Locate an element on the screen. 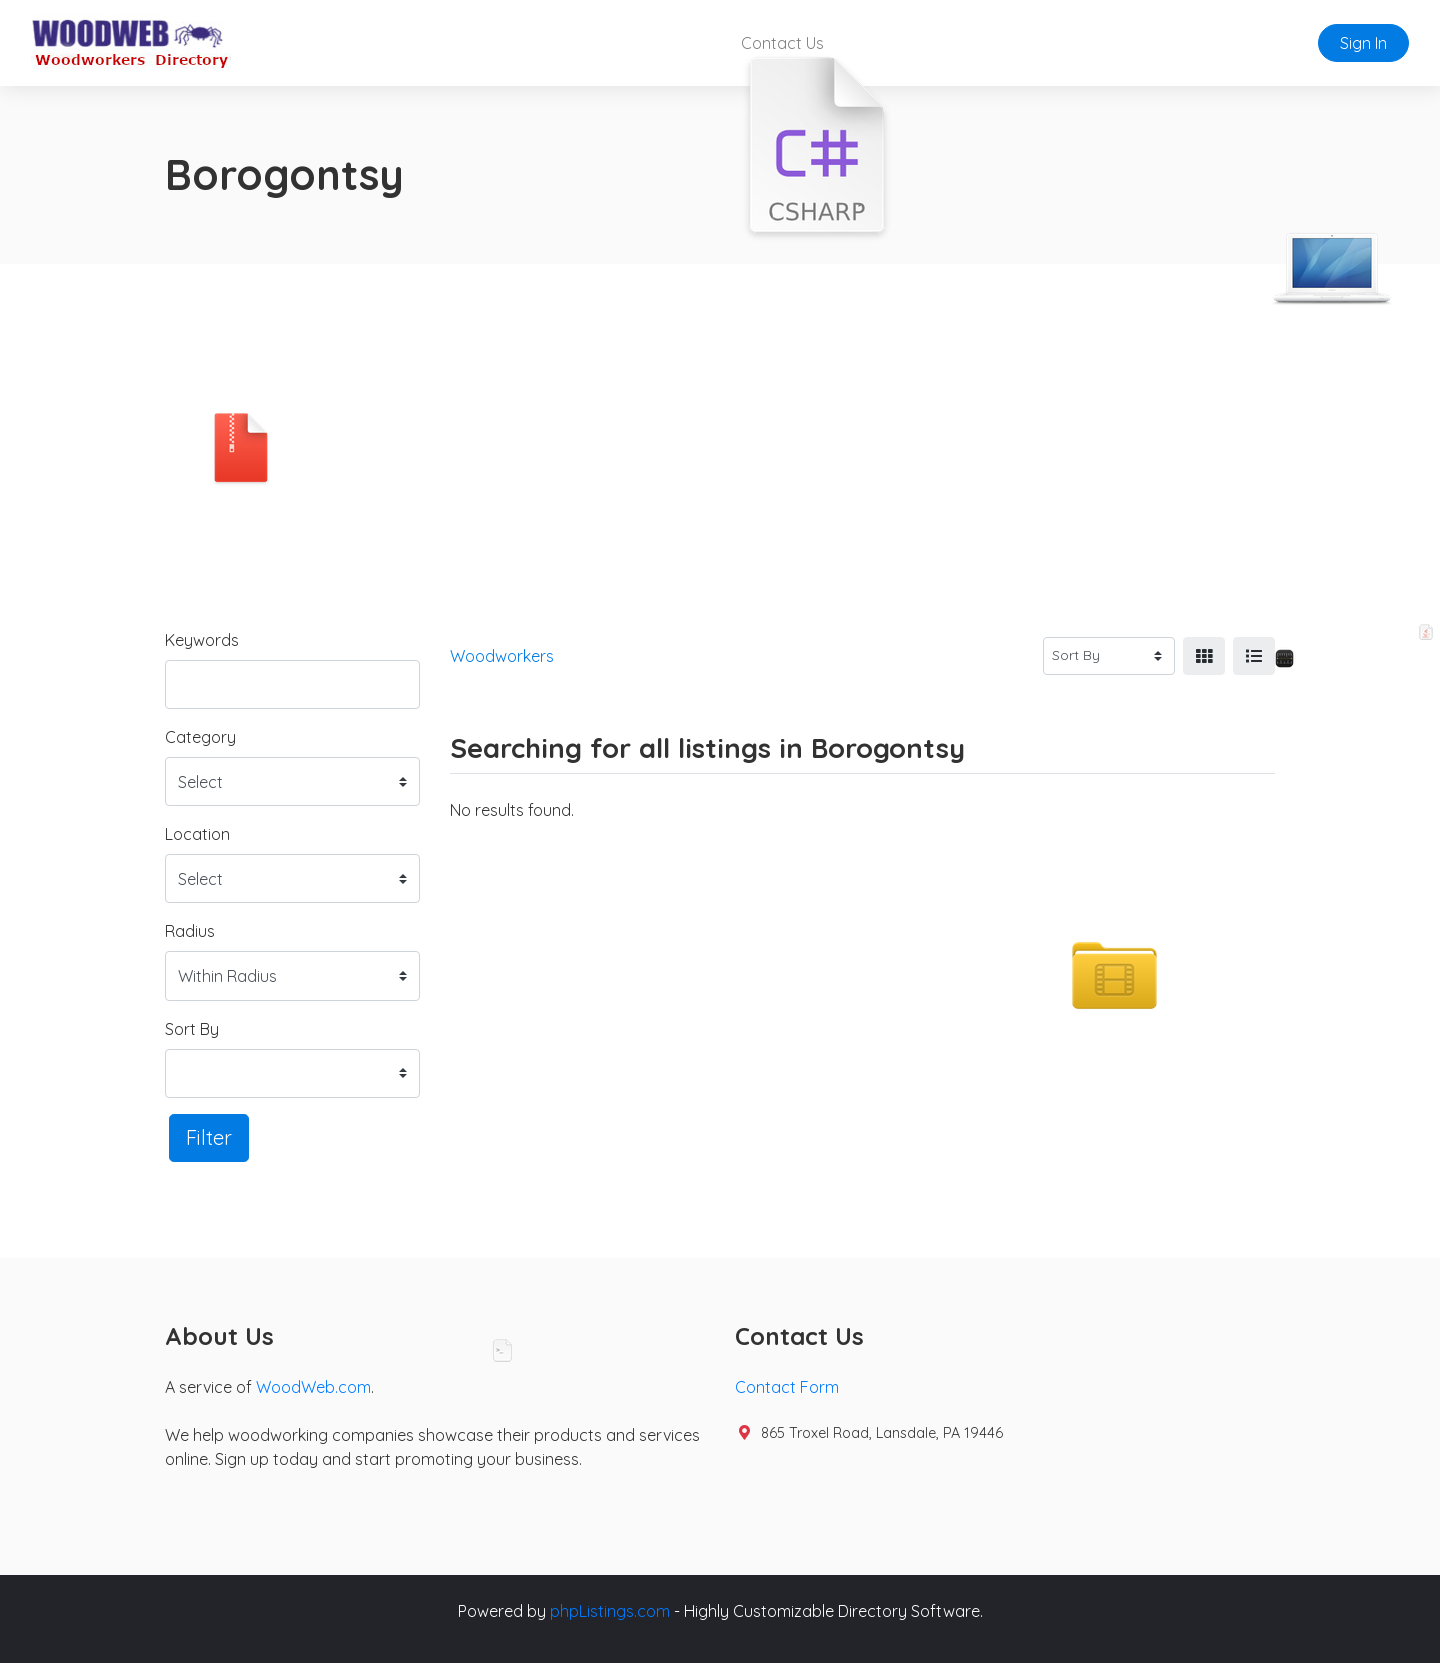 Image resolution: width=1440 pixels, height=1663 pixels. java source code file is located at coordinates (1426, 632).